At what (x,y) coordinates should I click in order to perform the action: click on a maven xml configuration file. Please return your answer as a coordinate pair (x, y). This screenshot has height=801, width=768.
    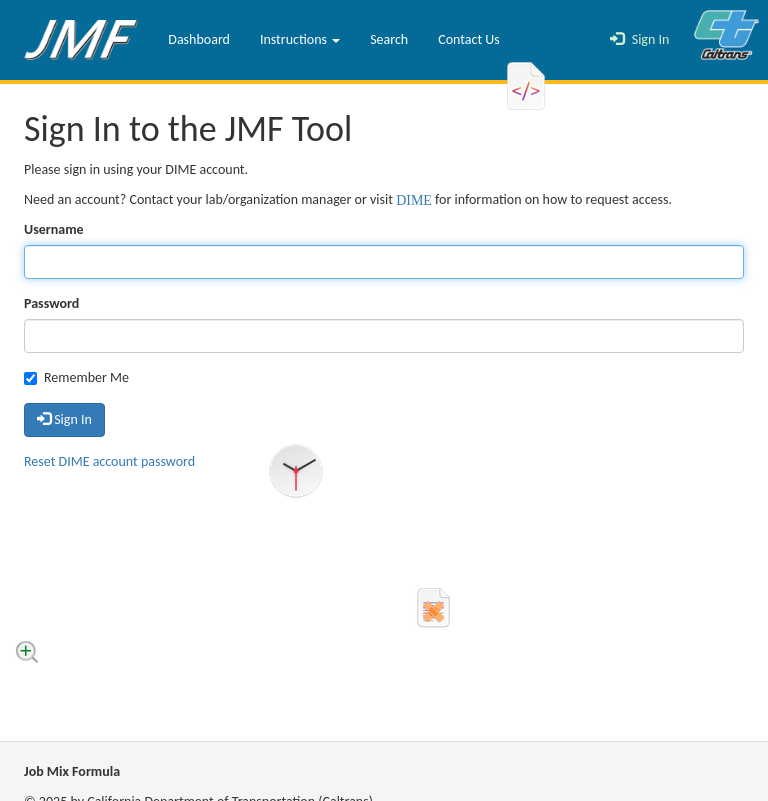
    Looking at the image, I should click on (526, 86).